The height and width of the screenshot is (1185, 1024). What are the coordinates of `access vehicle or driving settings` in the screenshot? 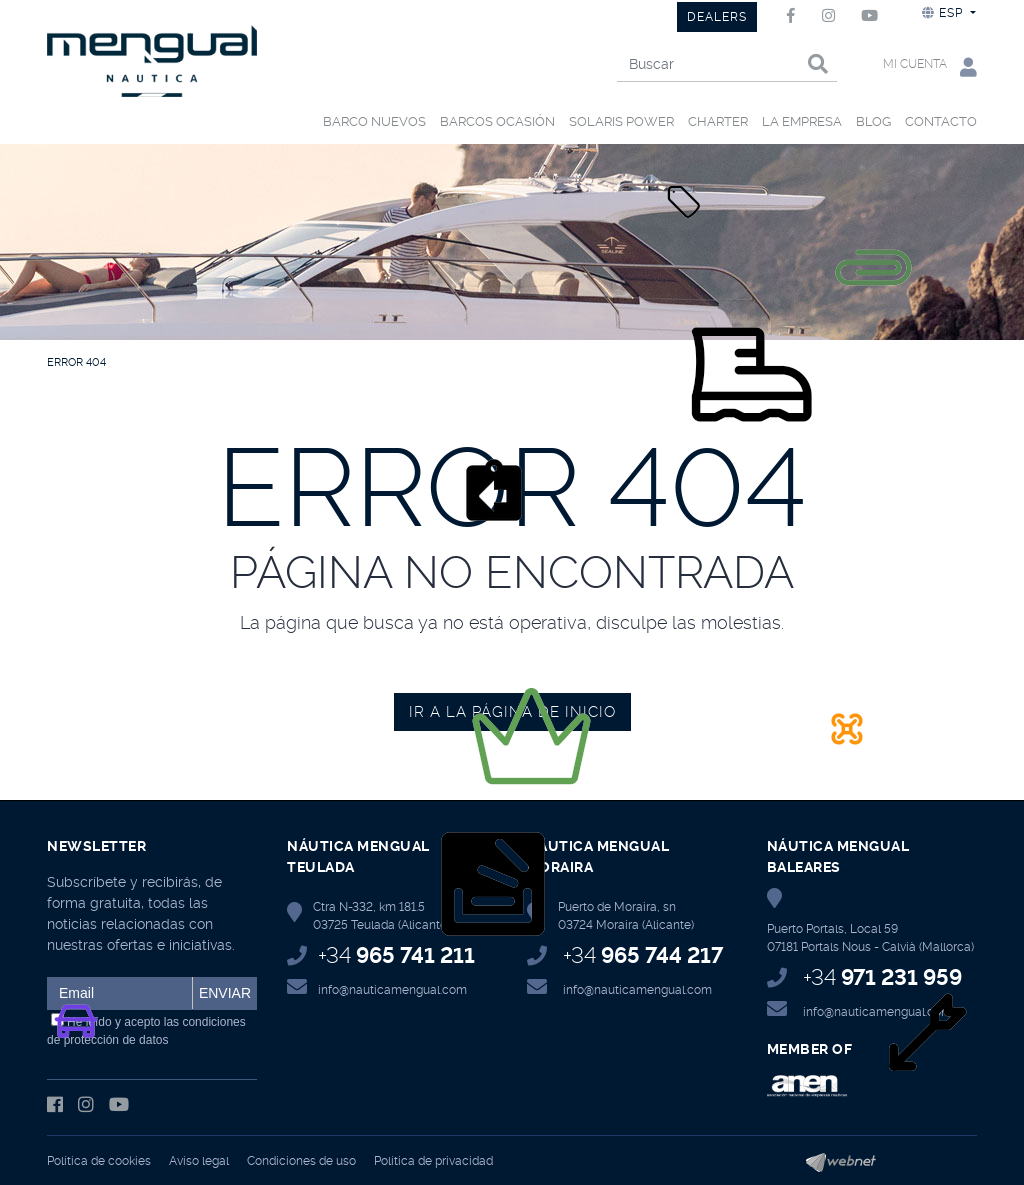 It's located at (76, 1022).